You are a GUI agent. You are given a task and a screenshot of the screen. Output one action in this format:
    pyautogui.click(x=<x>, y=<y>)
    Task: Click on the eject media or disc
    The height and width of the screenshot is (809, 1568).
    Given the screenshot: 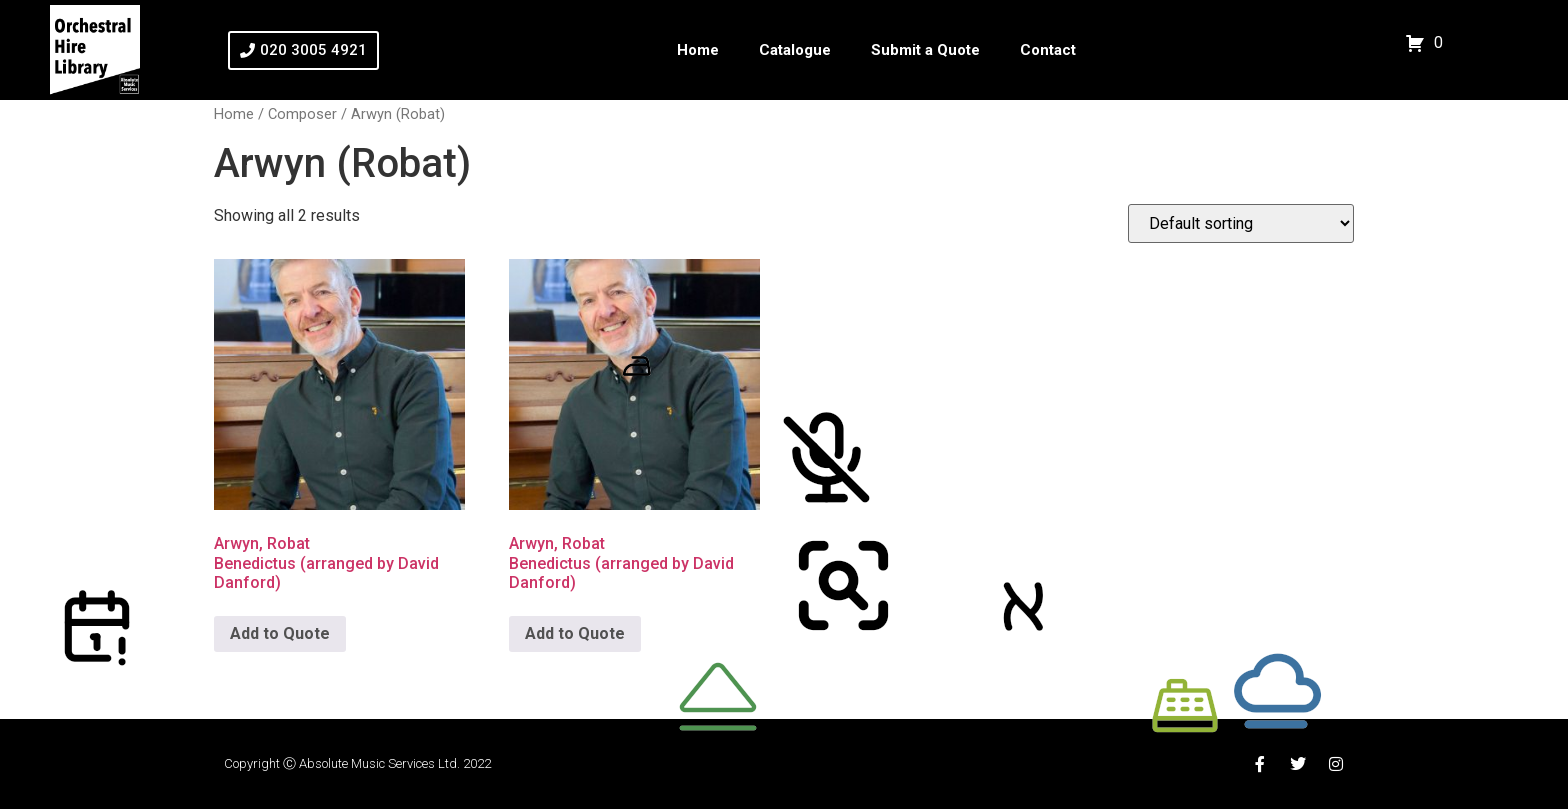 What is the action you would take?
    pyautogui.click(x=718, y=701)
    